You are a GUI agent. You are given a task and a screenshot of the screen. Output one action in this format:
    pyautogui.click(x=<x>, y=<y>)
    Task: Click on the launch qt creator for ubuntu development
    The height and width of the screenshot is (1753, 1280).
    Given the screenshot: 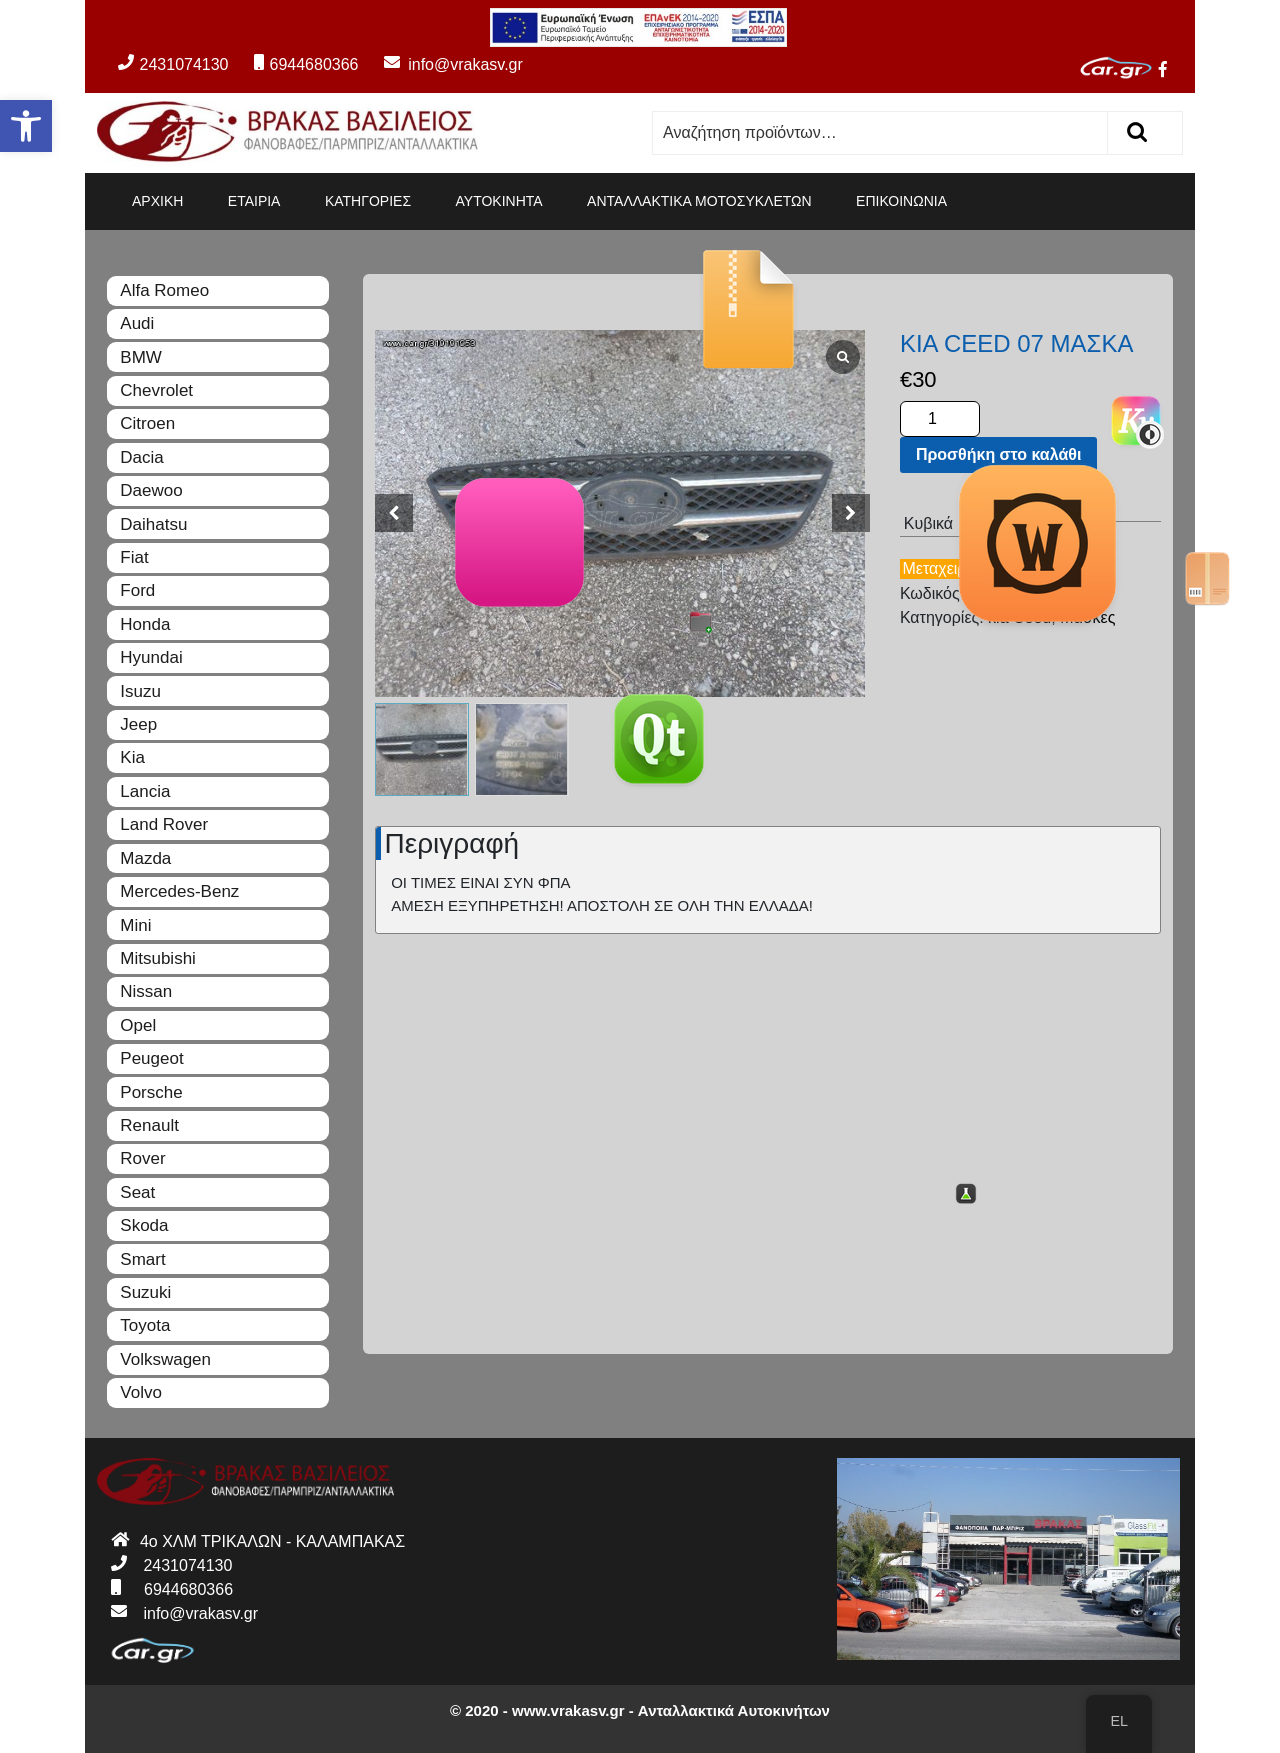 What is the action you would take?
    pyautogui.click(x=659, y=739)
    